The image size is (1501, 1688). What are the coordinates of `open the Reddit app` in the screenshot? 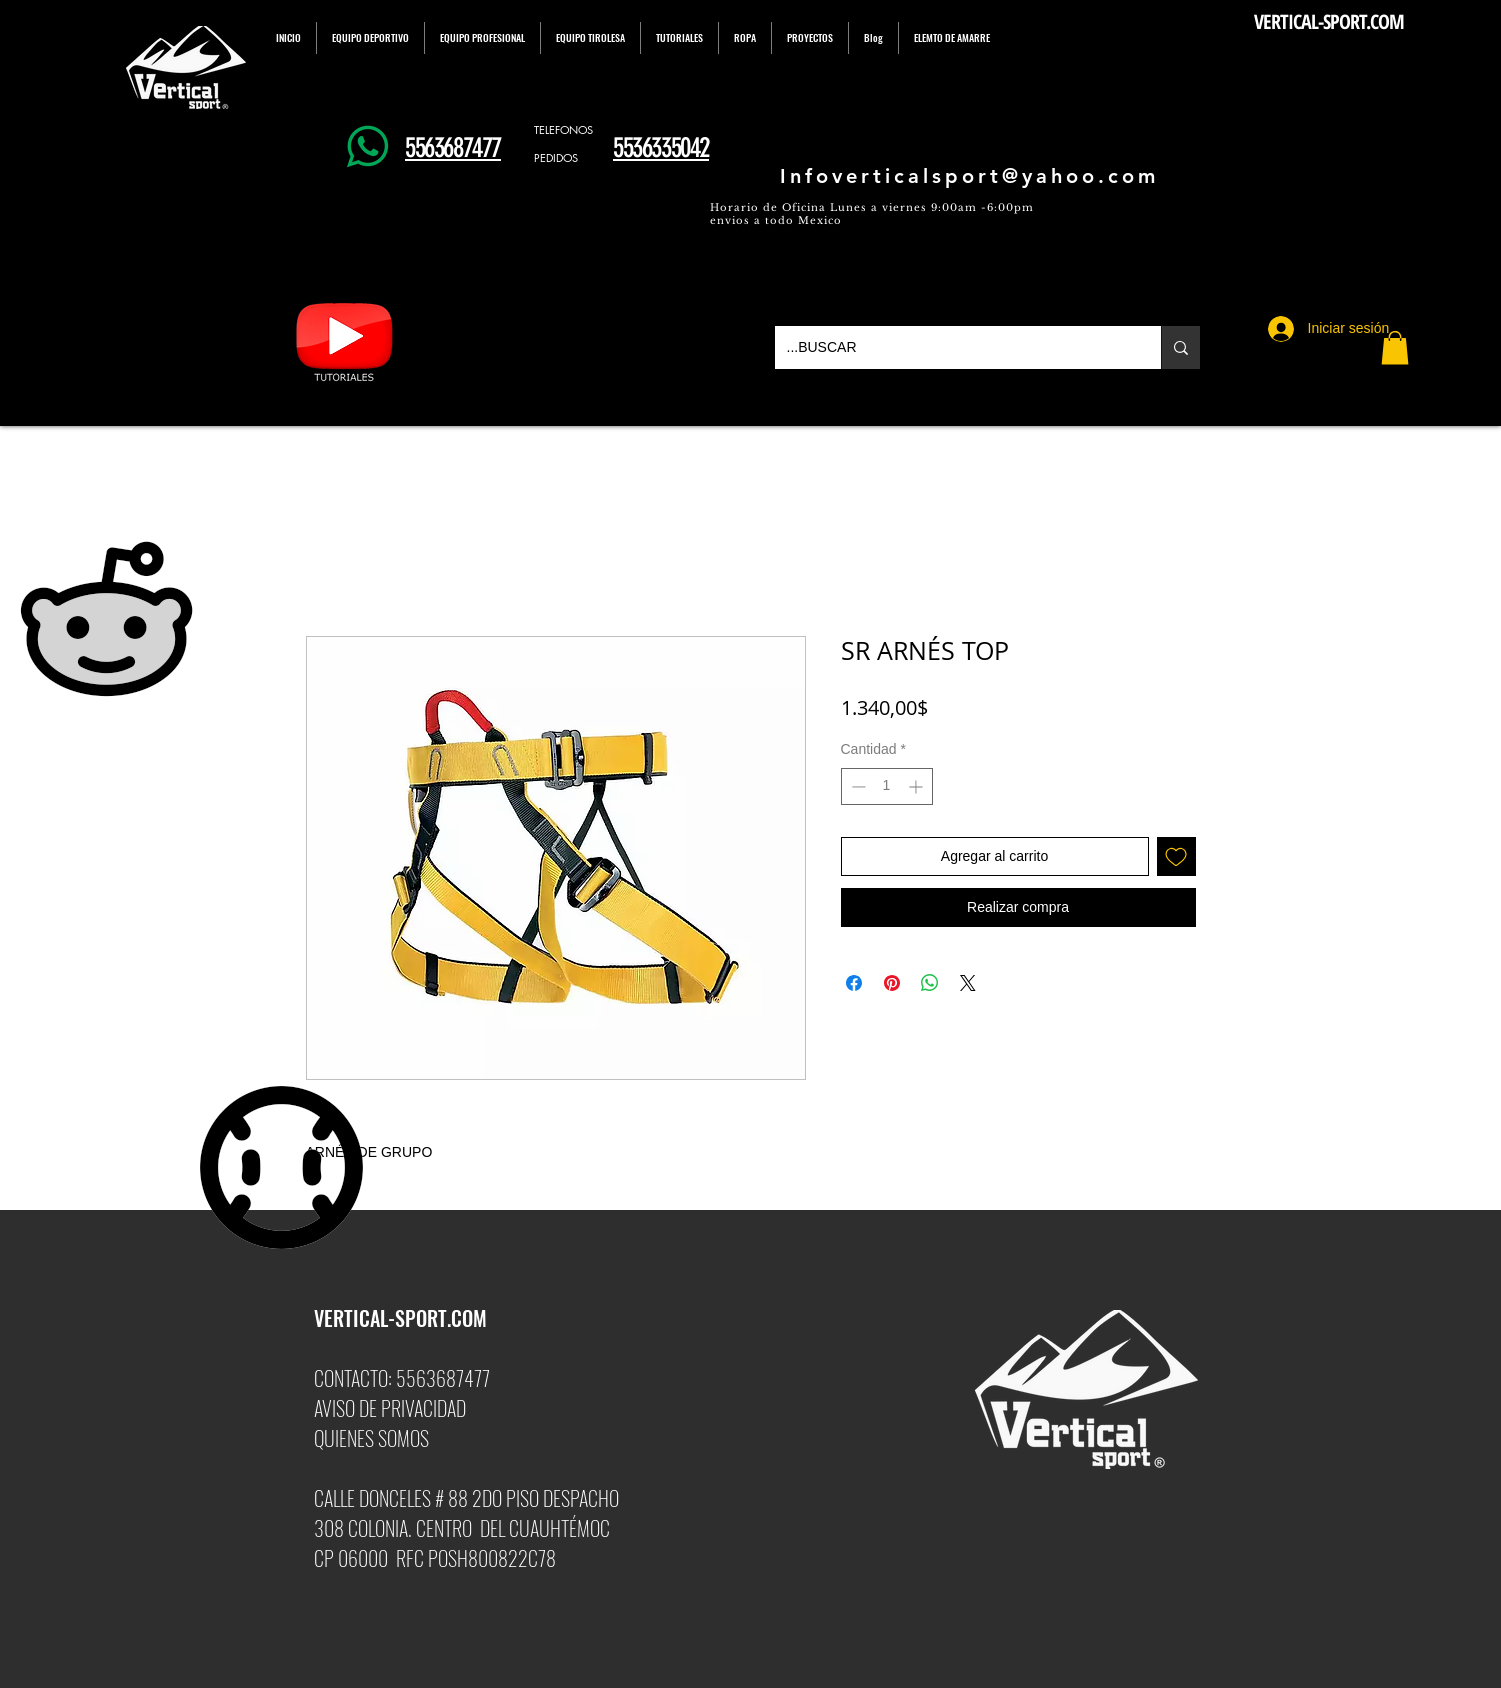 It's located at (106, 627).